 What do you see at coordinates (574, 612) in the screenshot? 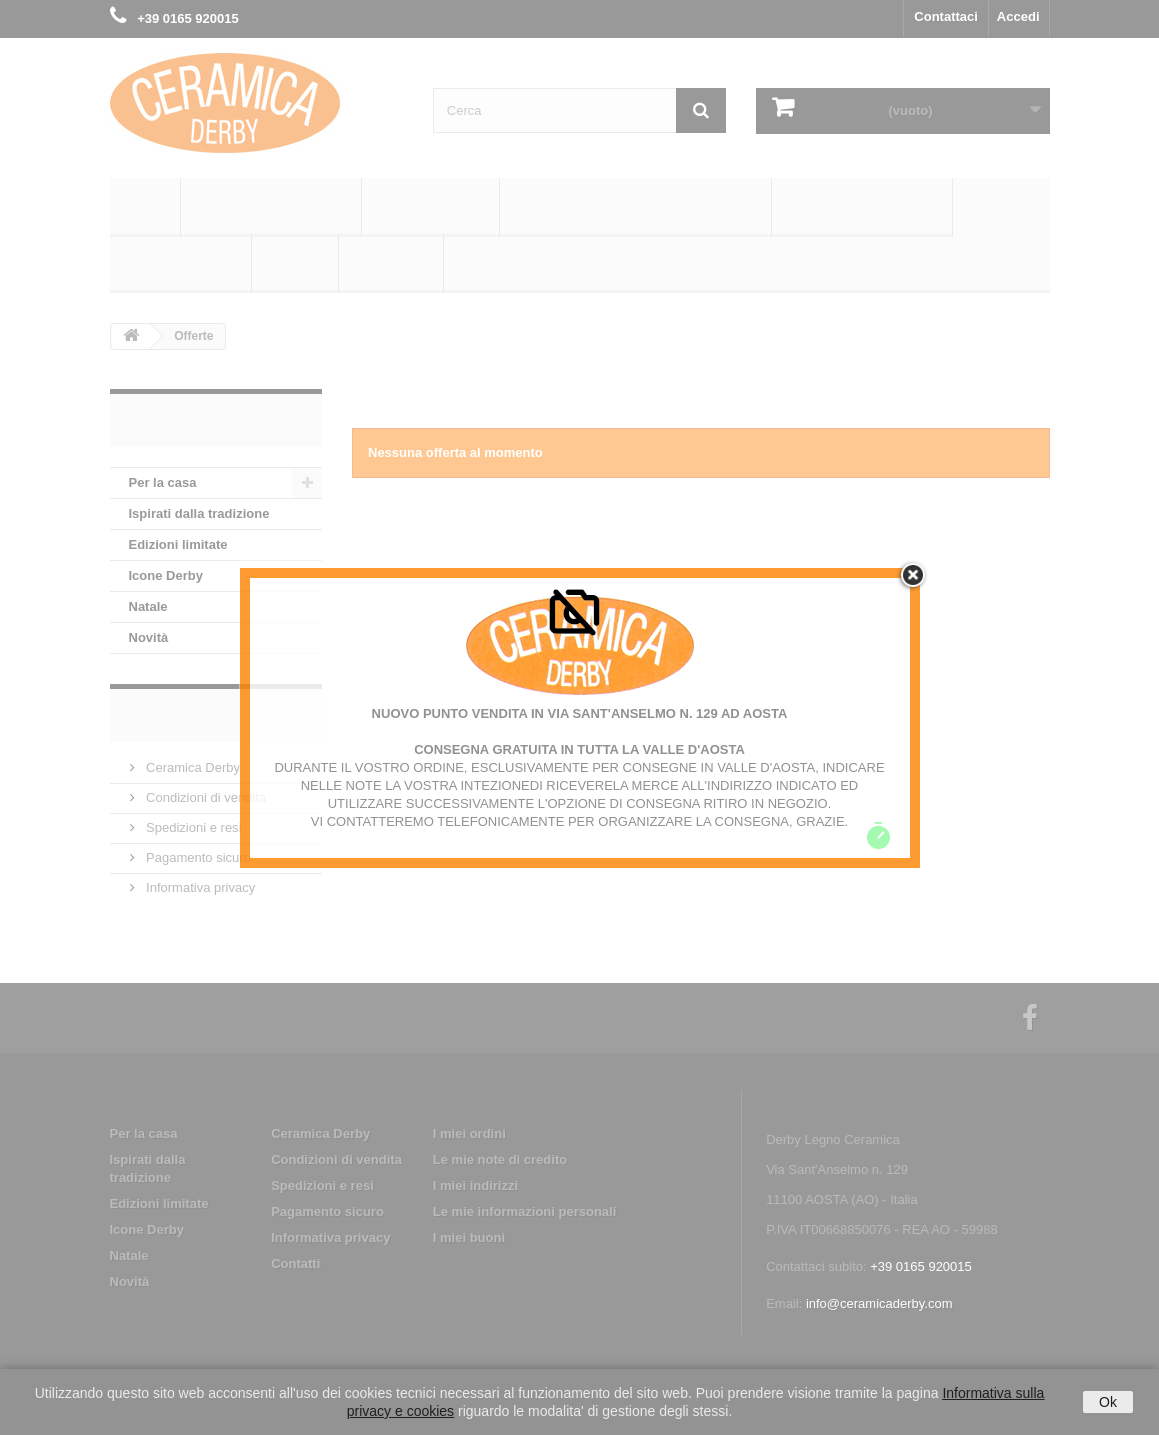
I see `camera access is disabled` at bounding box center [574, 612].